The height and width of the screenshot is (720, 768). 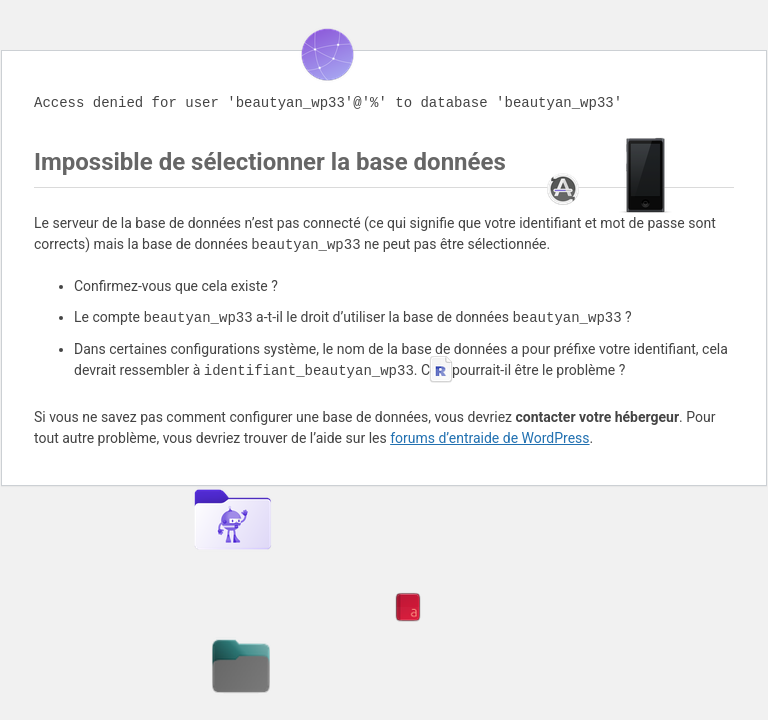 What do you see at coordinates (241, 666) in the screenshot?
I see `open folder containing files` at bounding box center [241, 666].